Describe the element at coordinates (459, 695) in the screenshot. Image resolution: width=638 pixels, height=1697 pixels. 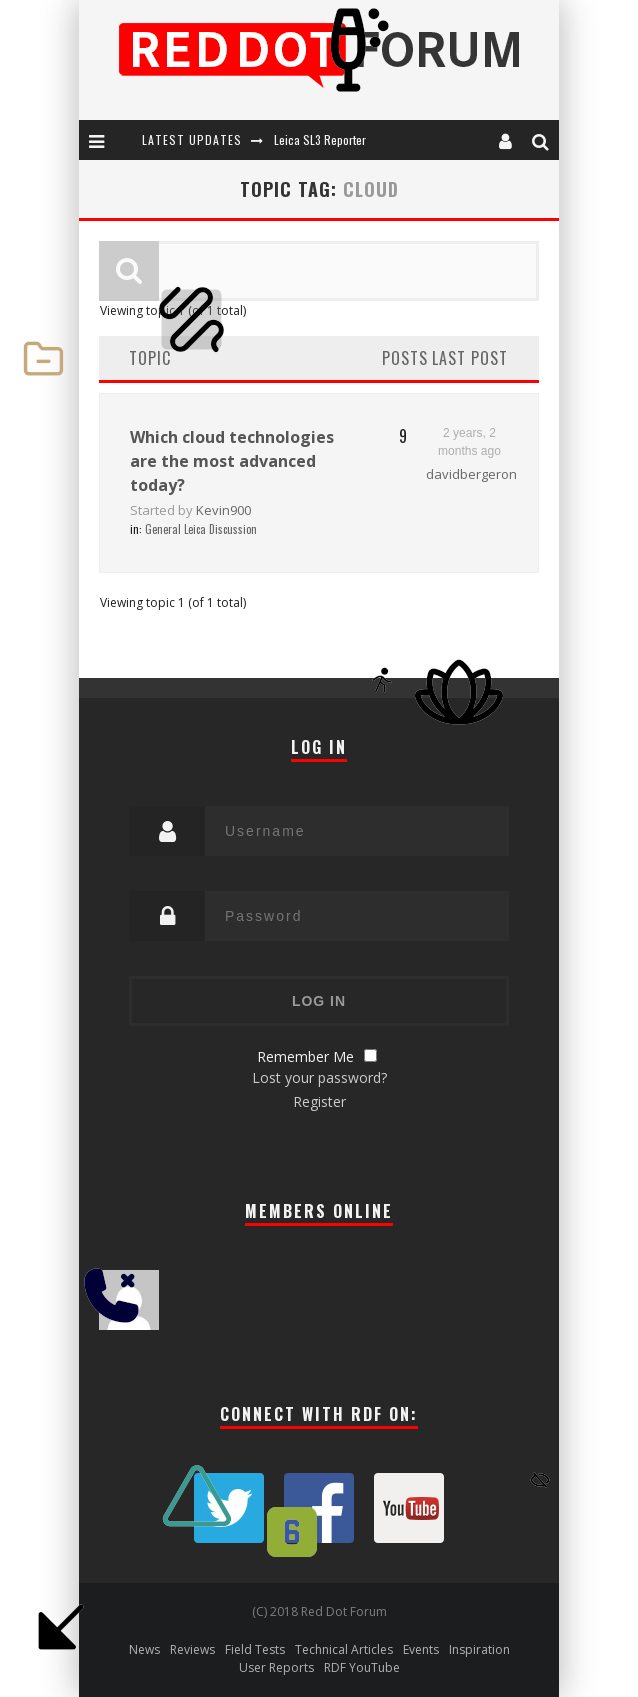
I see `access meditation or mindfulness features` at that location.